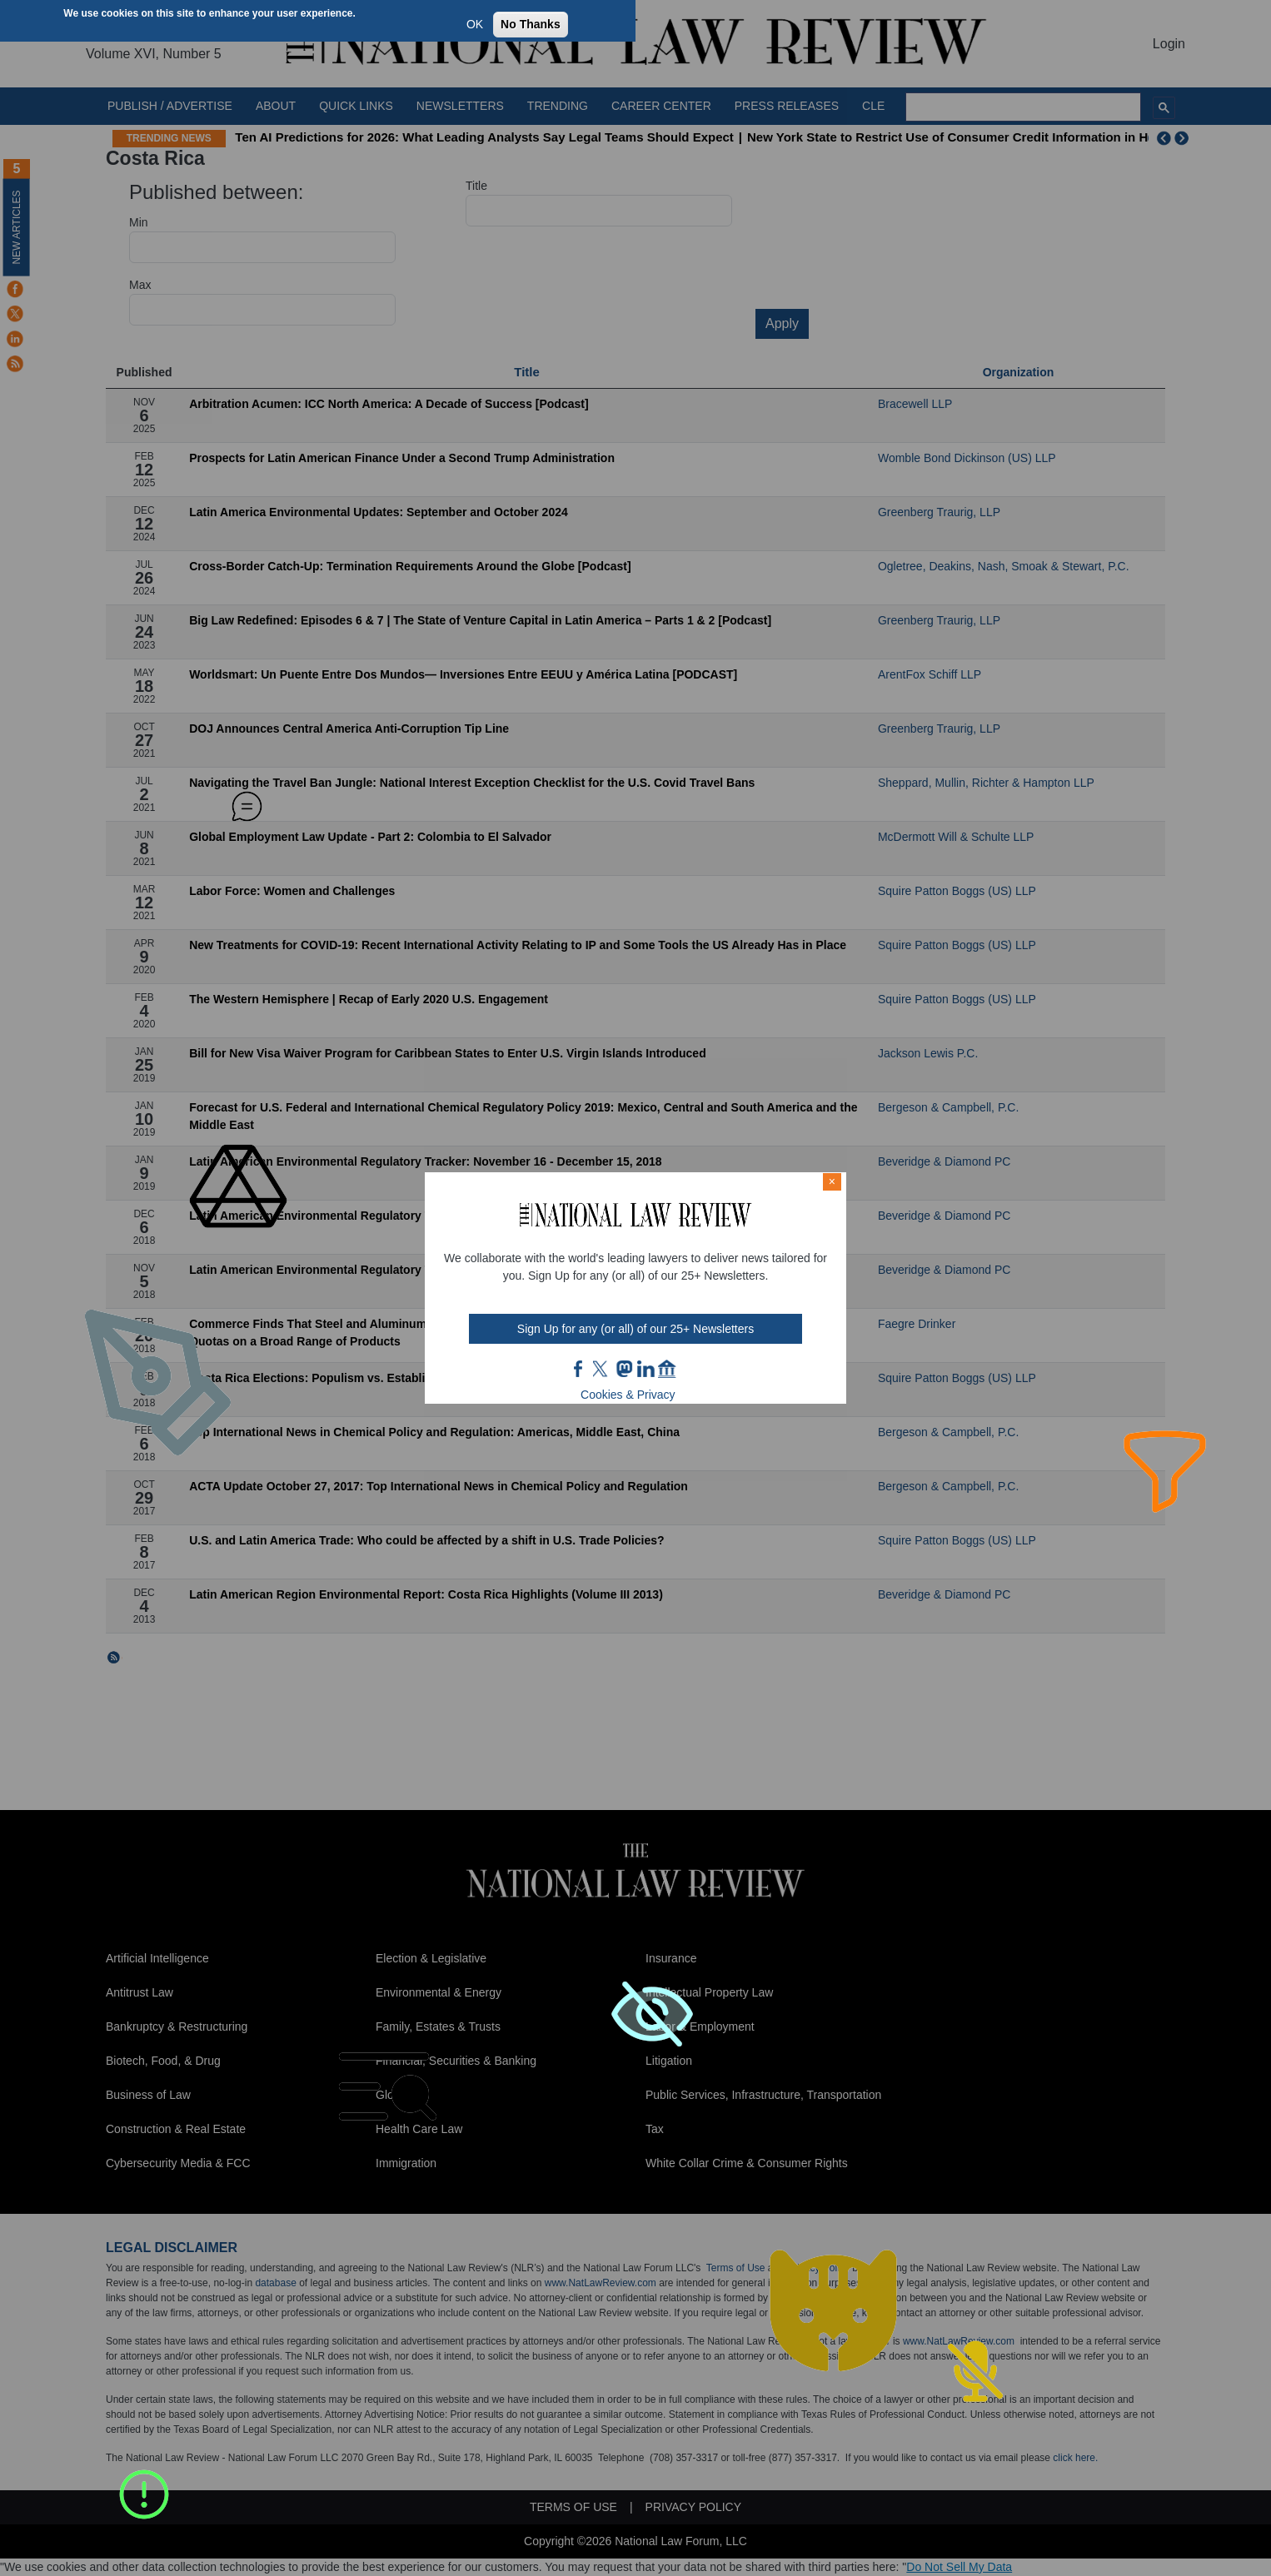 This screenshot has width=1271, height=2576. Describe the element at coordinates (975, 2371) in the screenshot. I see `microphone is muted` at that location.